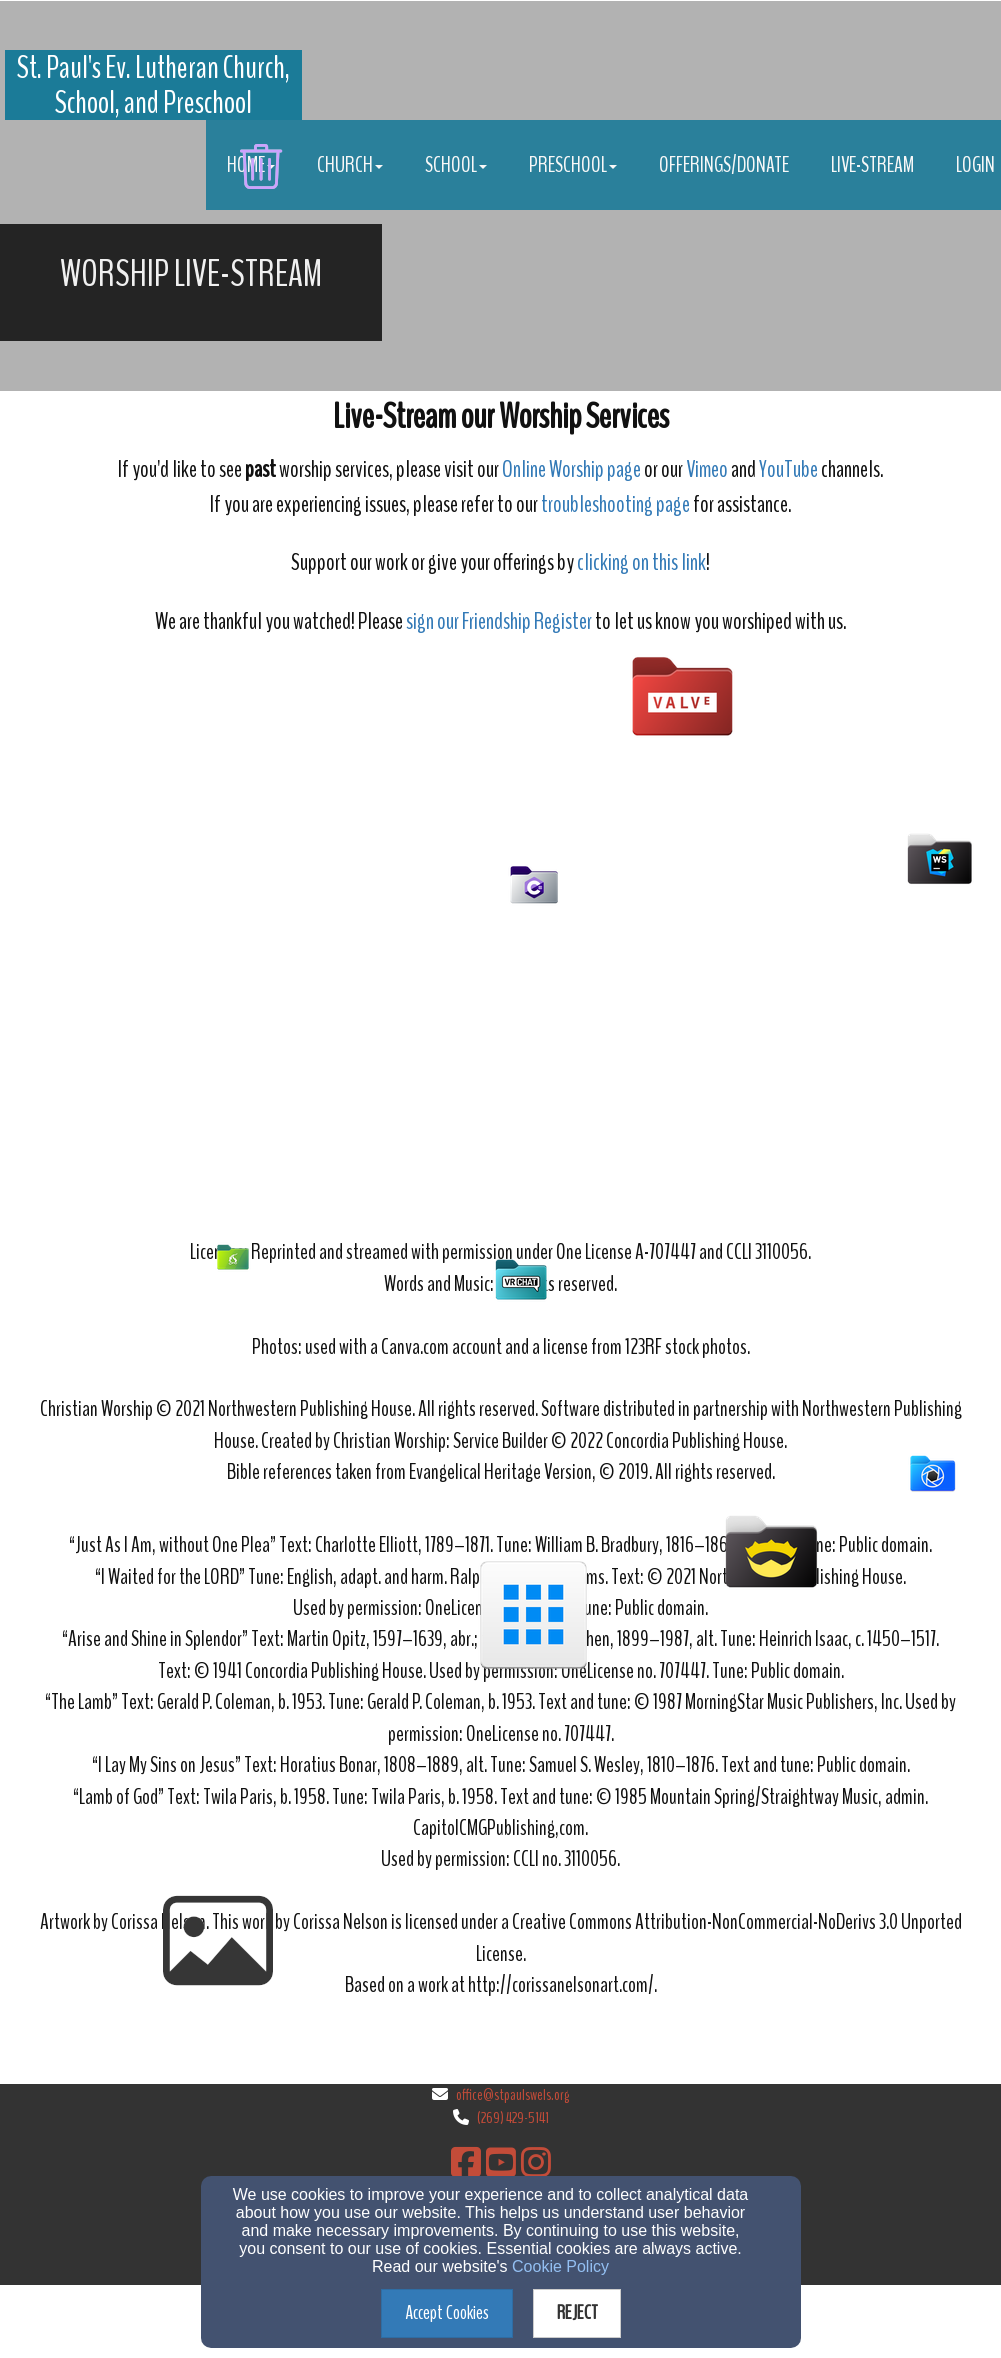 This screenshot has width=1001, height=2358. What do you see at coordinates (233, 1258) in the screenshot?
I see `open your GameJolt games folder` at bounding box center [233, 1258].